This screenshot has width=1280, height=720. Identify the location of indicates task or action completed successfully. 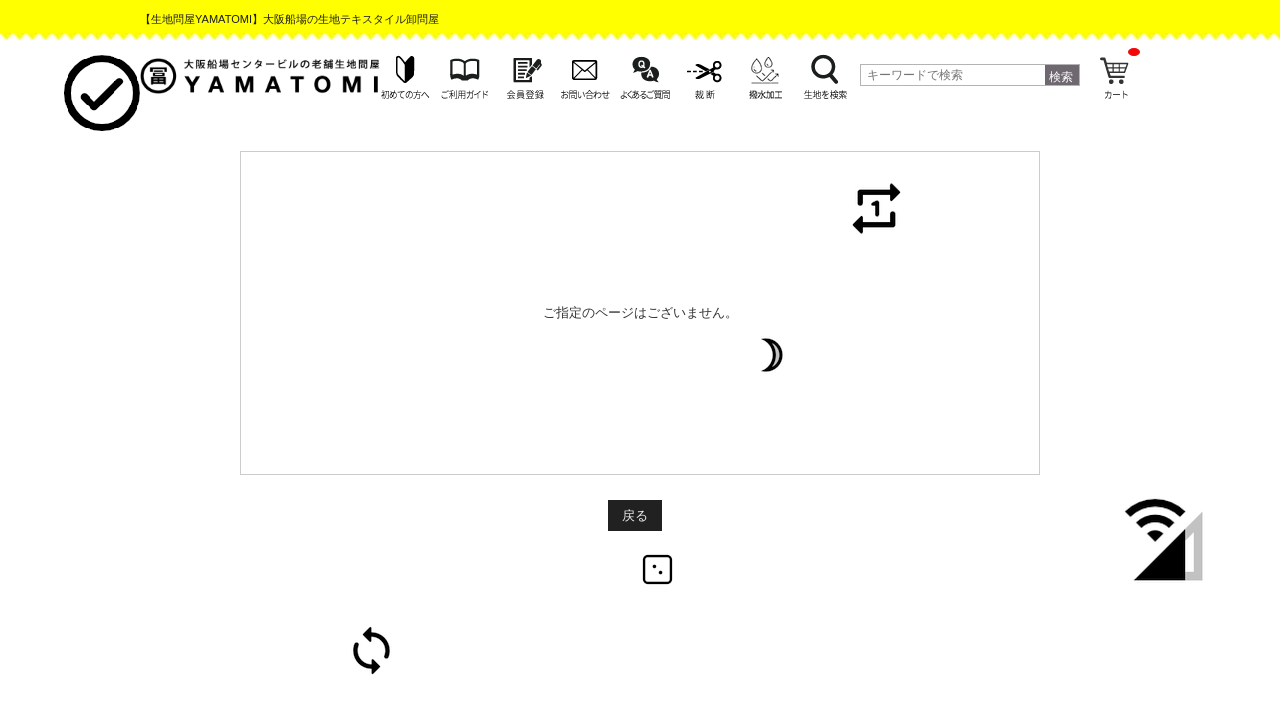
(102, 93).